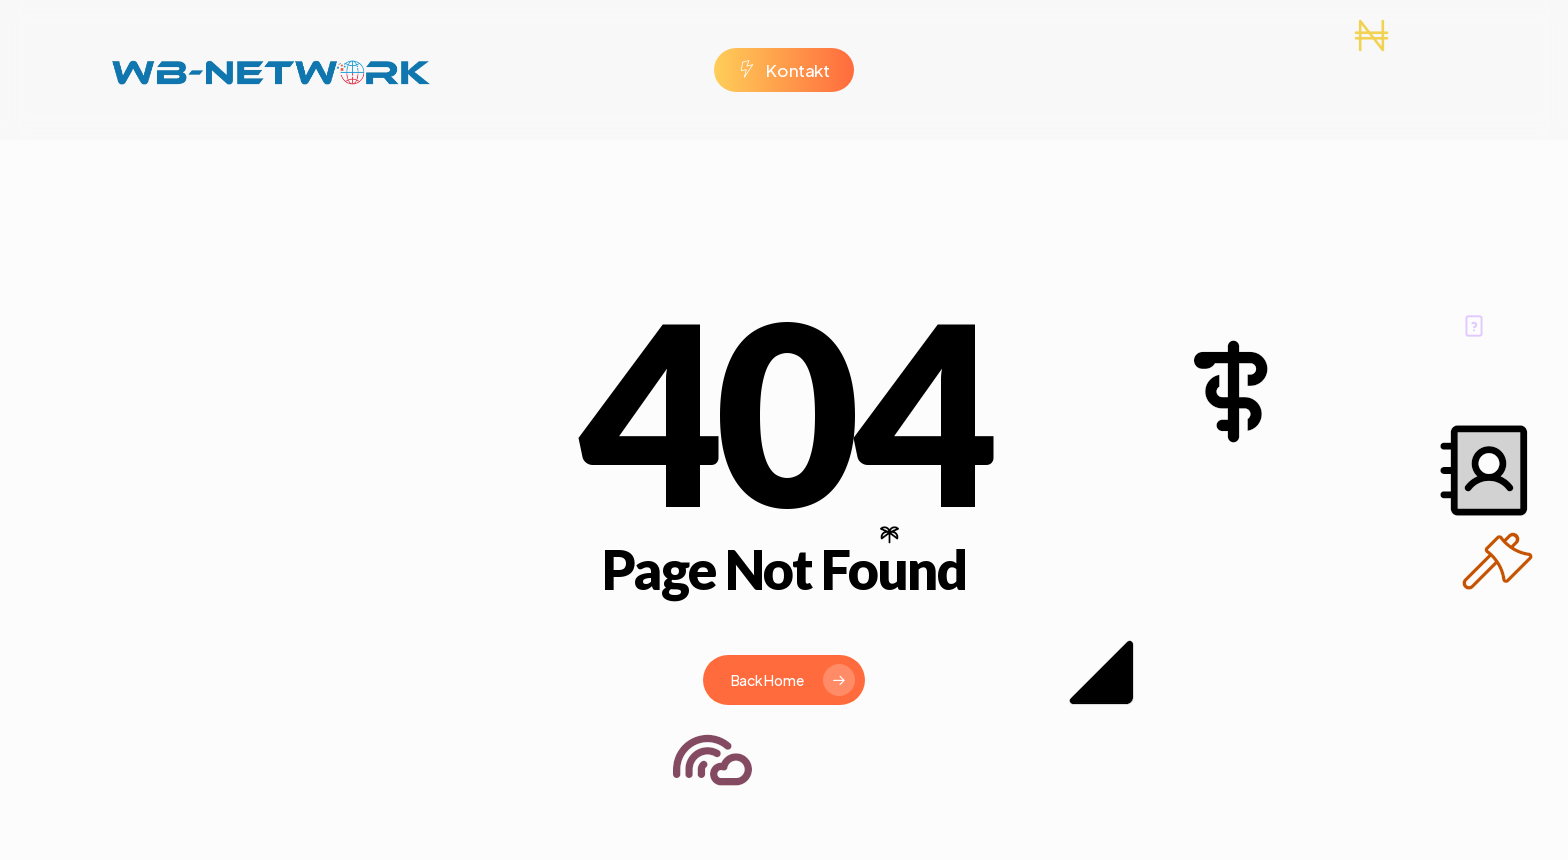 This screenshot has height=860, width=1568. What do you see at coordinates (712, 759) in the screenshot?
I see `view weather conditions` at bounding box center [712, 759].